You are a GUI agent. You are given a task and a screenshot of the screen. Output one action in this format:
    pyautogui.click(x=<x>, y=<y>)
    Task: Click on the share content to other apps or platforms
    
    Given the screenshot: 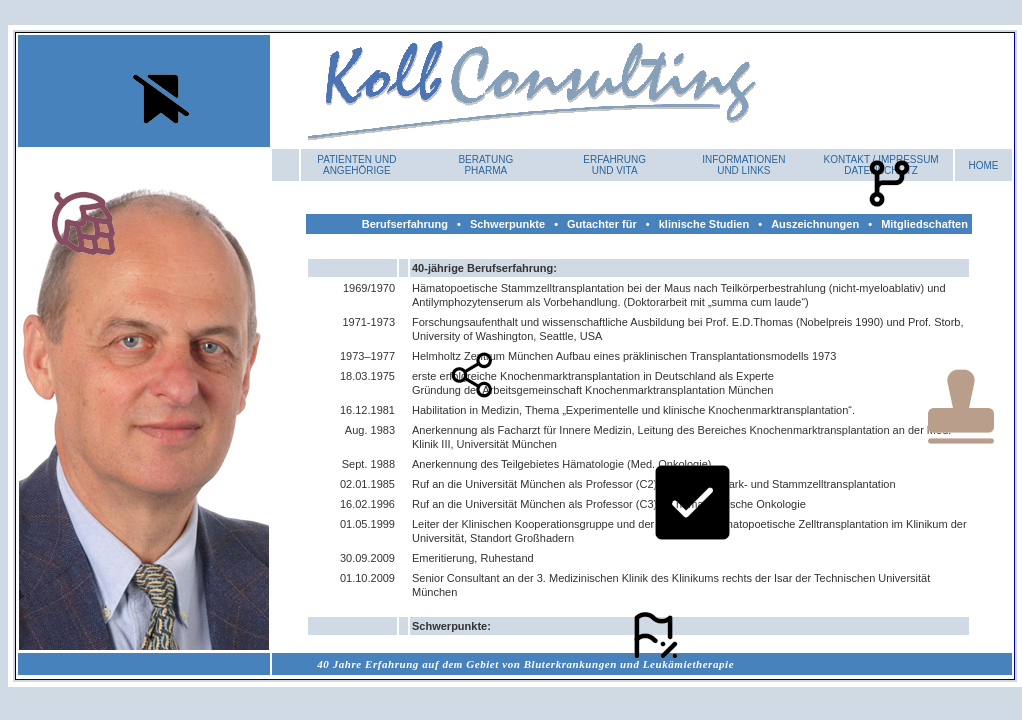 What is the action you would take?
    pyautogui.click(x=474, y=375)
    